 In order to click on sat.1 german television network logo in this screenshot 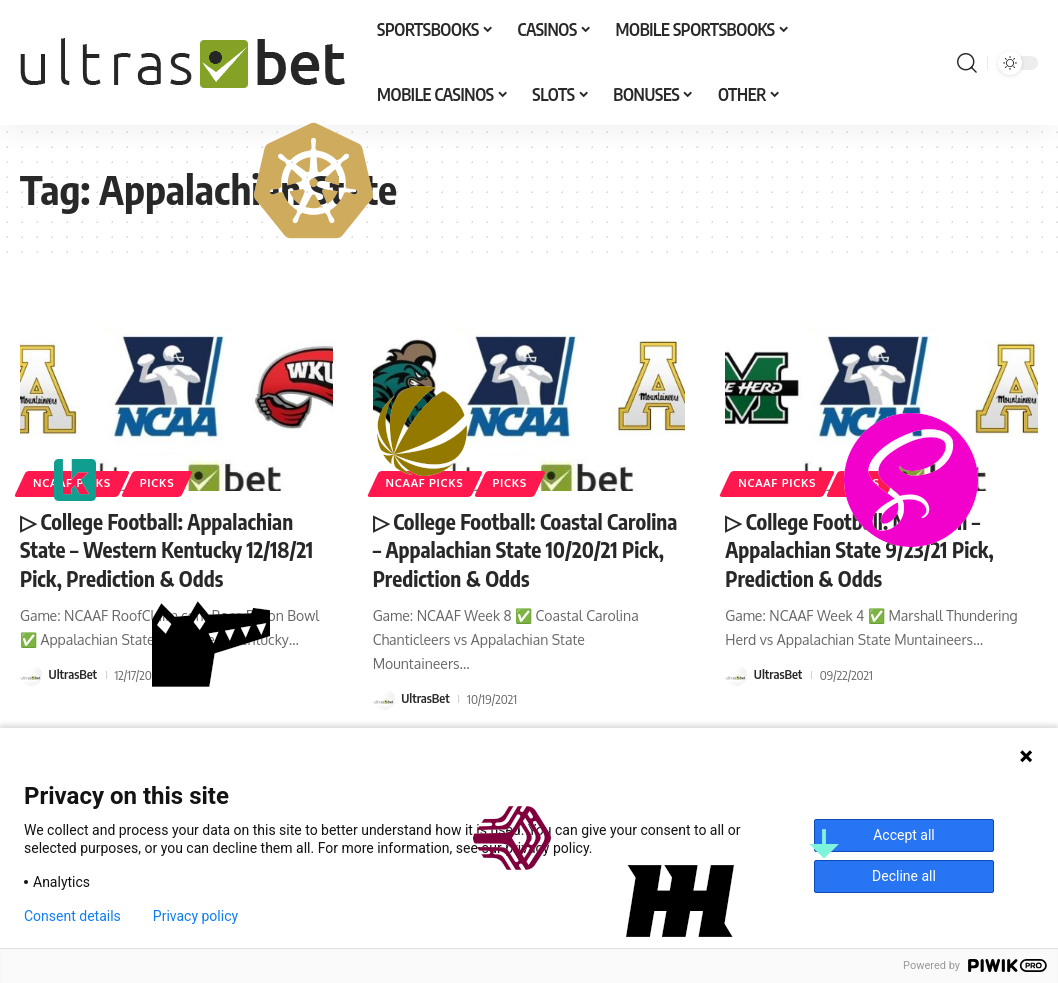, I will do `click(422, 431)`.